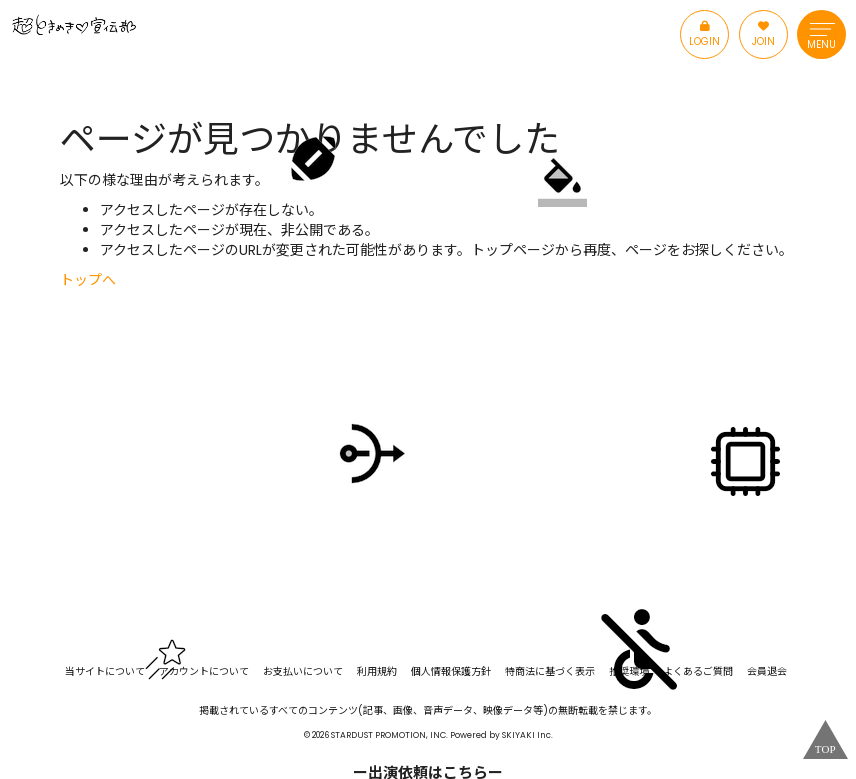 Image resolution: width=856 pixels, height=779 pixels. What do you see at coordinates (313, 158) in the screenshot?
I see `access sports or football content` at bounding box center [313, 158].